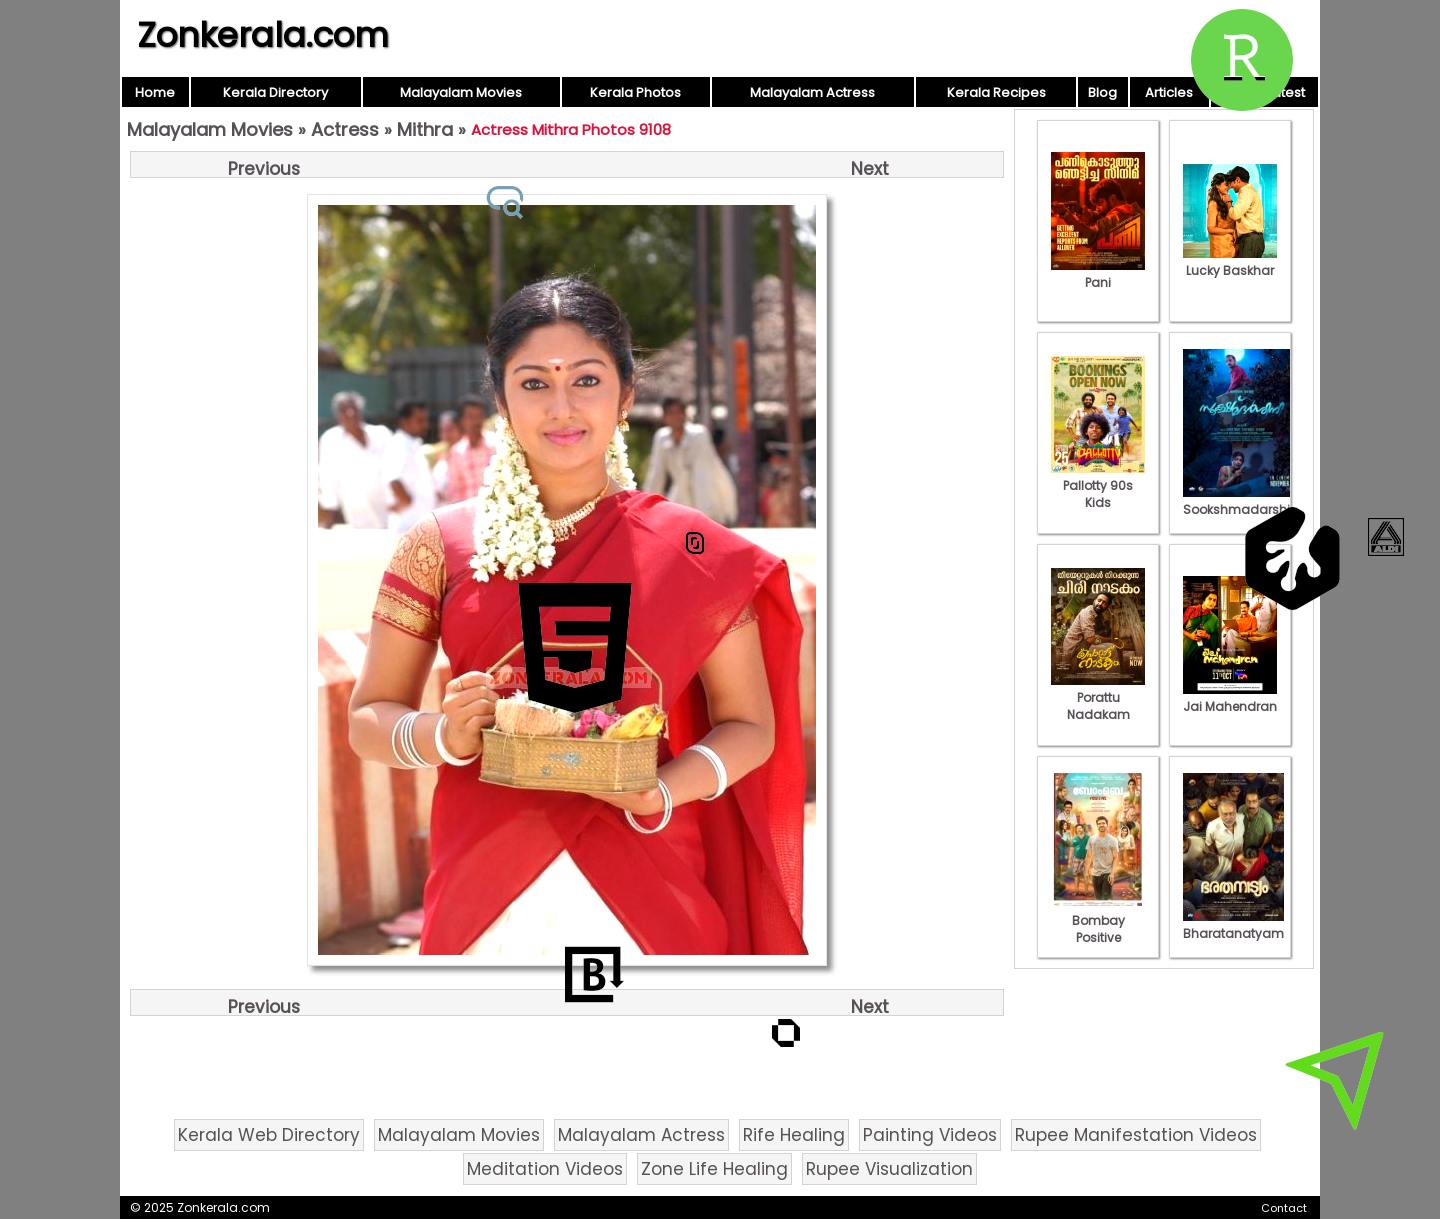  What do you see at coordinates (1386, 537) in the screenshot?
I see `aldi nord company logo` at bounding box center [1386, 537].